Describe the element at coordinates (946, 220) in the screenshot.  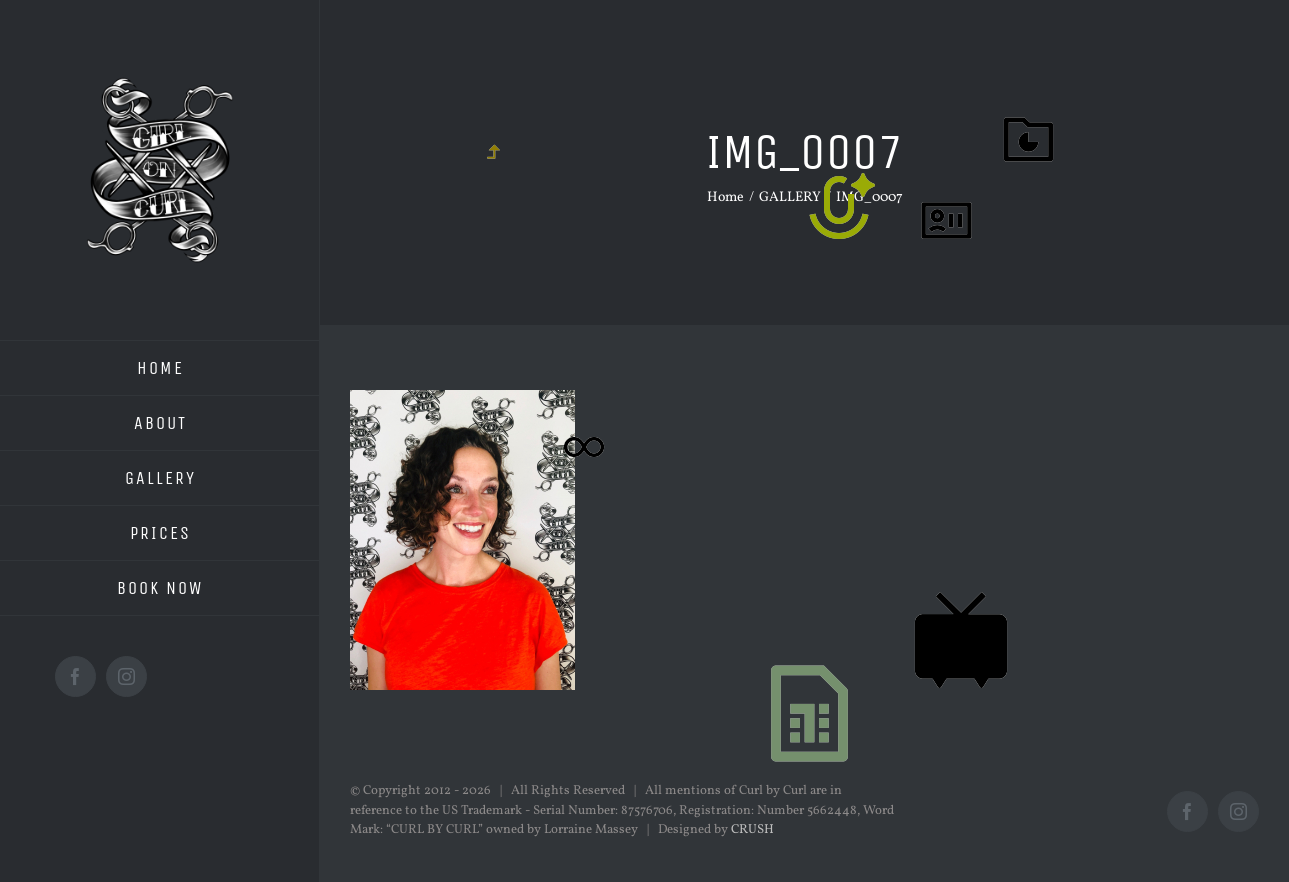
I see `pending pass or credential awaiting approval` at that location.